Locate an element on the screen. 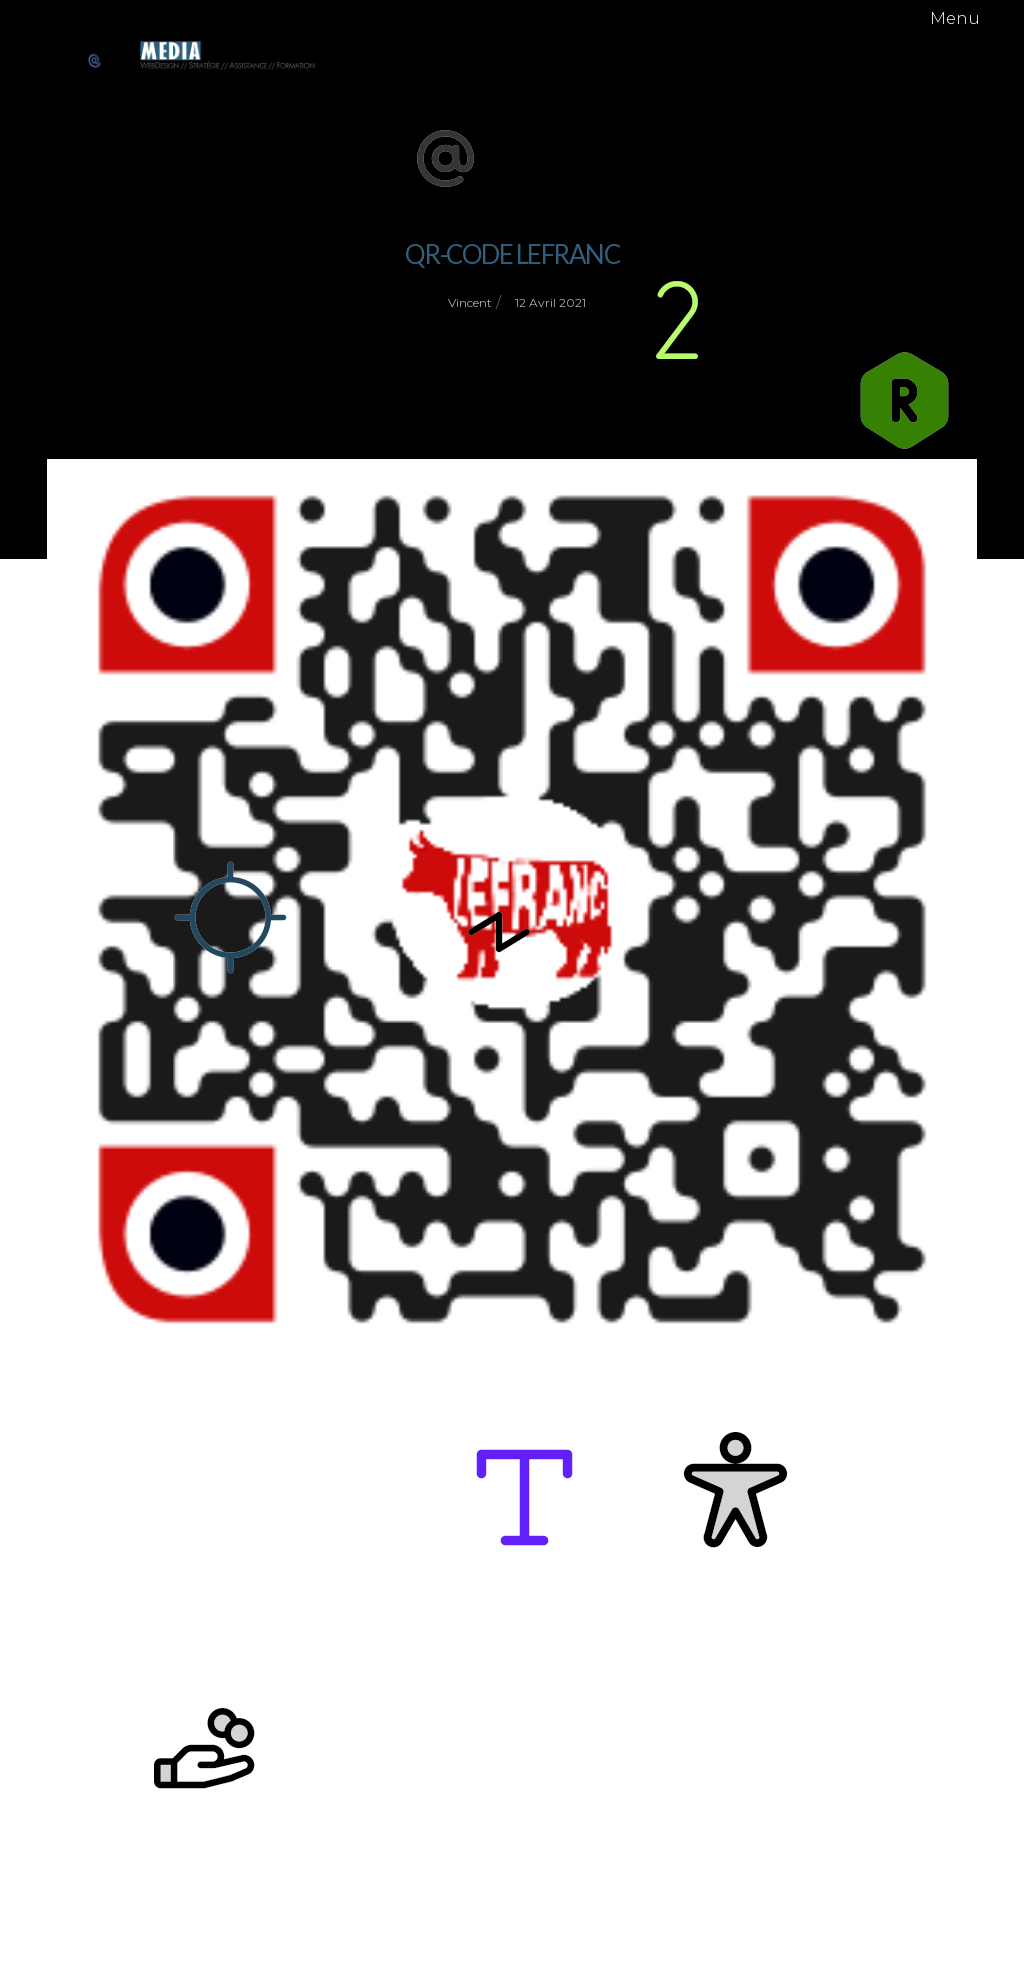 The image size is (1024, 1965). indicates a restricted or rated content category is located at coordinates (904, 400).